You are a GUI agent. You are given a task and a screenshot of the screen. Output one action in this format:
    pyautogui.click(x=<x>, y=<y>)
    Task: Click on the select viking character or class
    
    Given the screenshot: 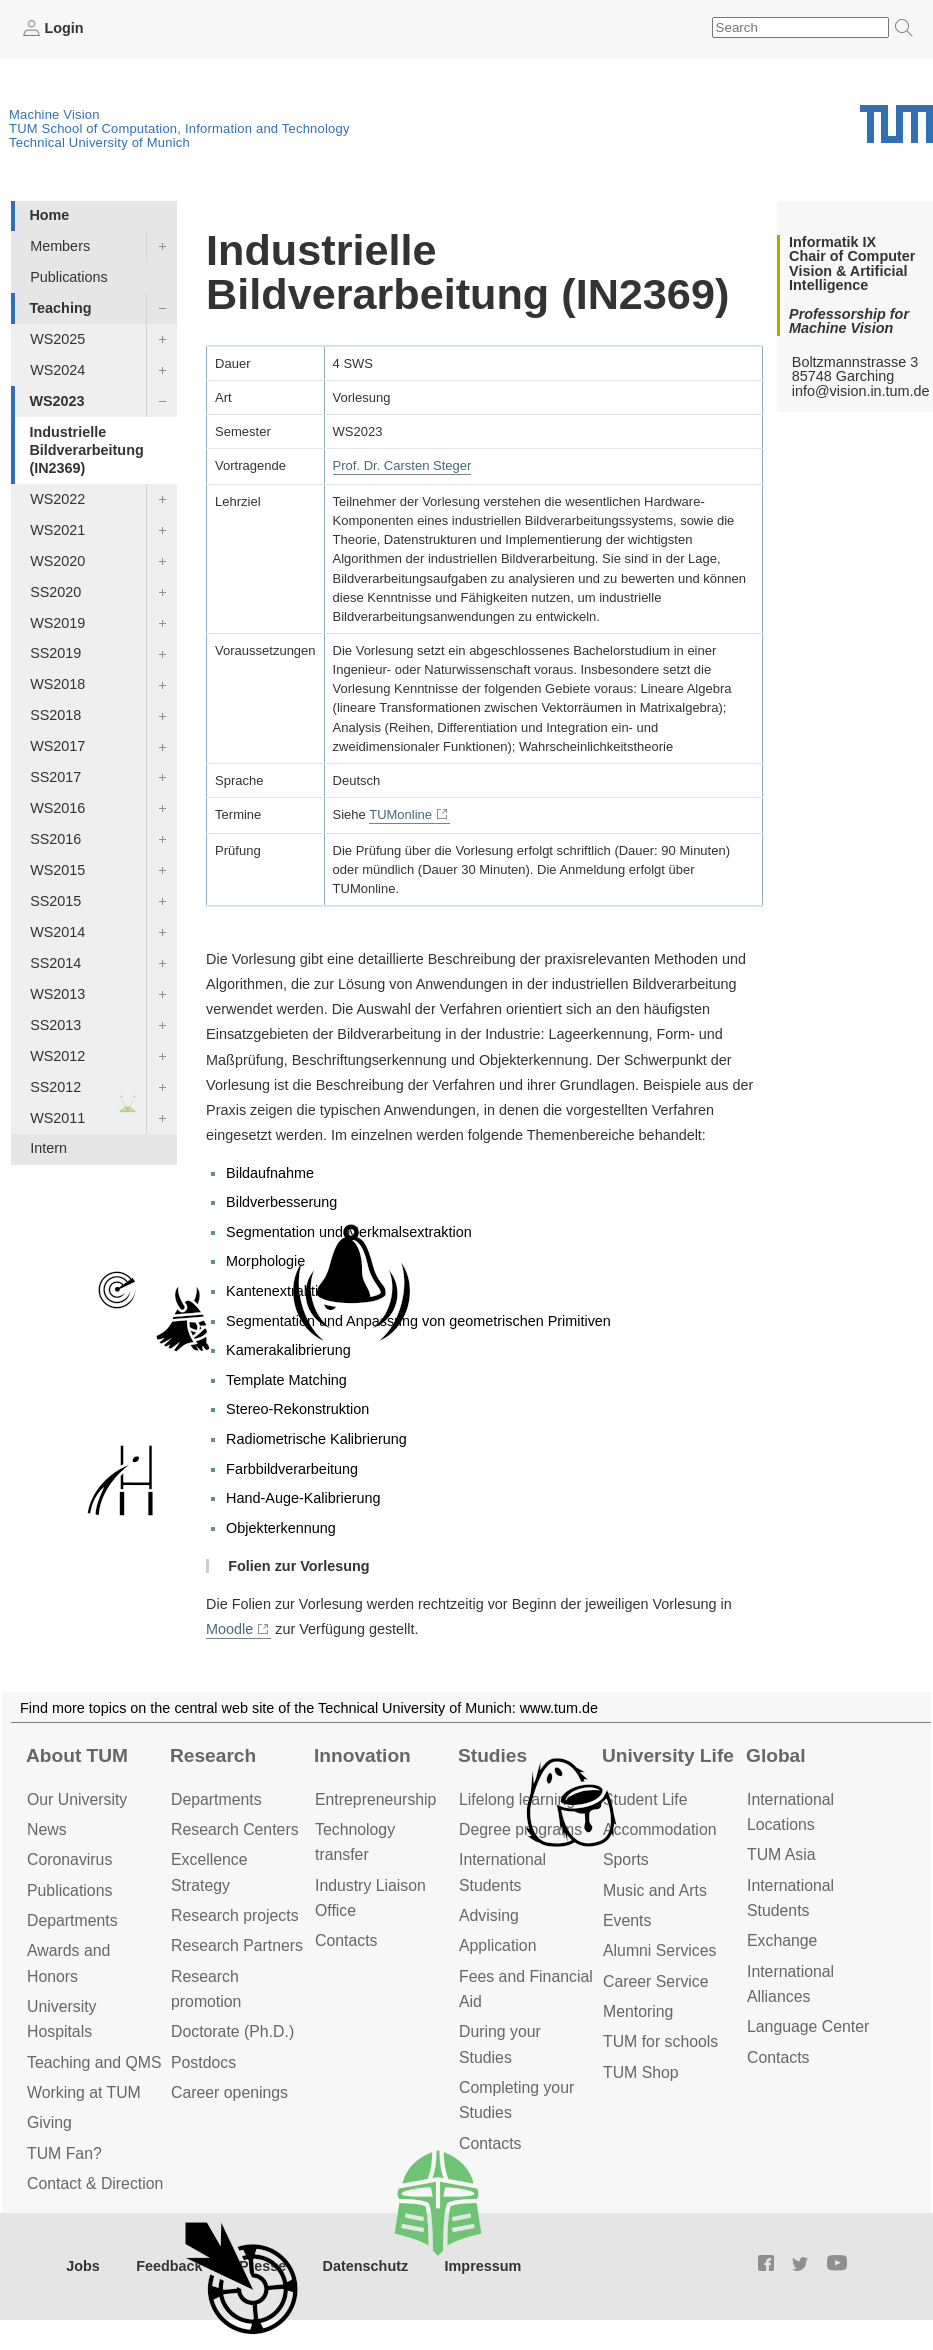 What is the action you would take?
    pyautogui.click(x=183, y=1319)
    